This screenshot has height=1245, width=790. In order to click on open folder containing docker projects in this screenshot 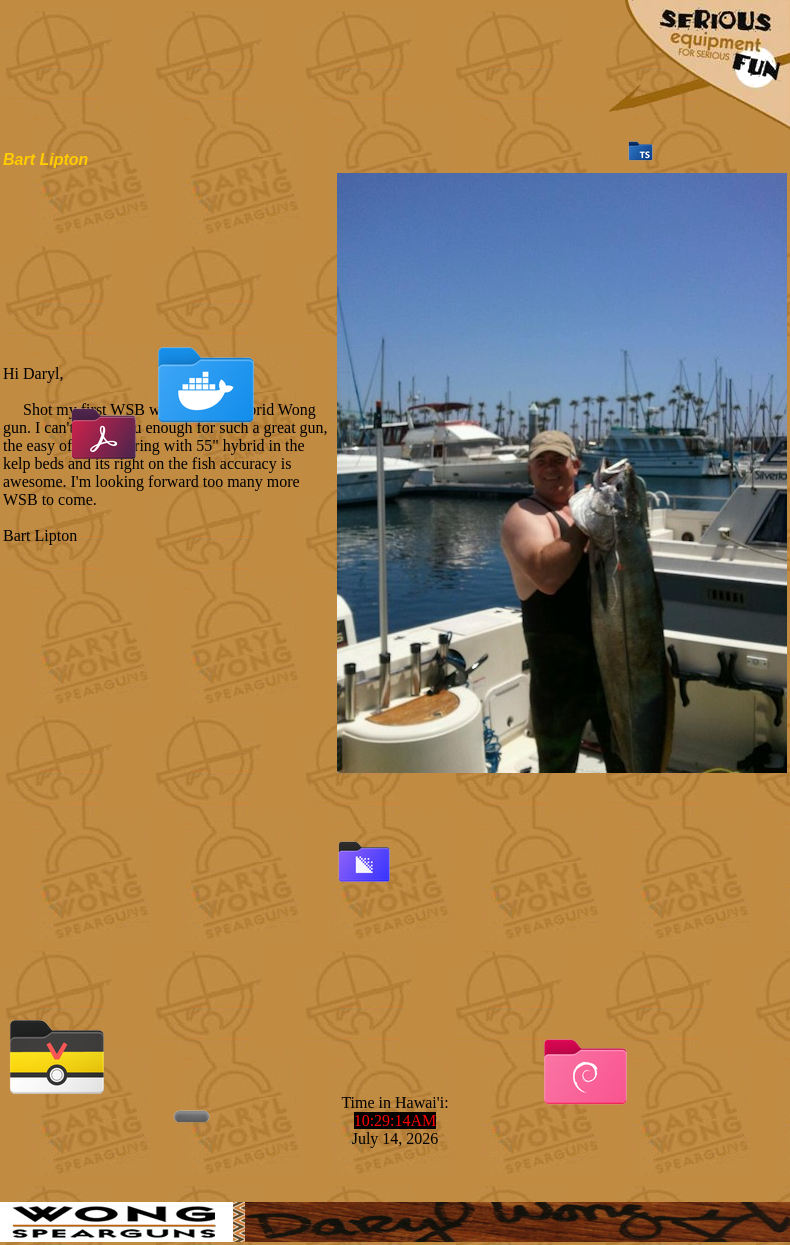, I will do `click(205, 387)`.